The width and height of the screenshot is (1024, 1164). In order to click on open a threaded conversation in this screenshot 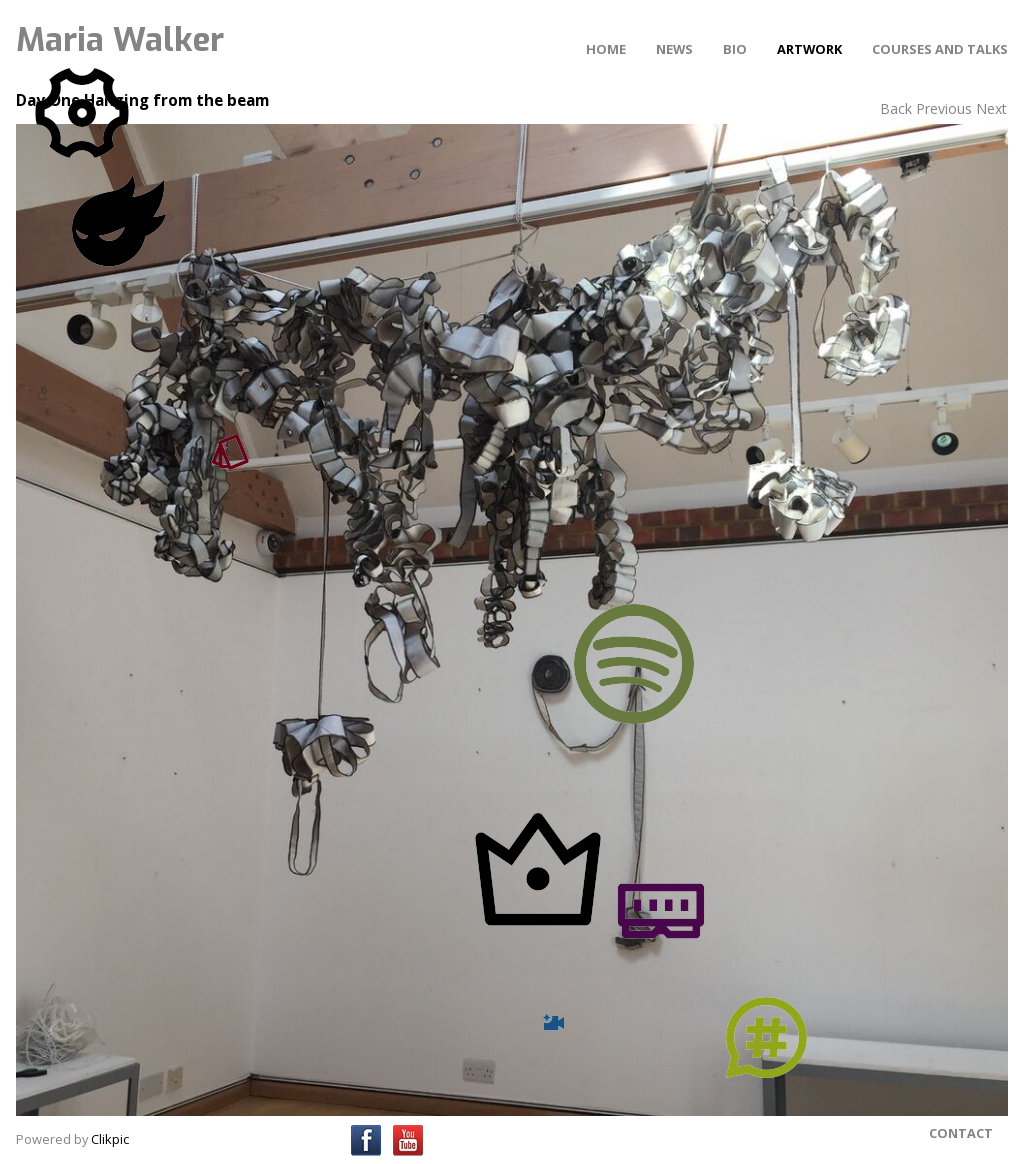, I will do `click(766, 1037)`.